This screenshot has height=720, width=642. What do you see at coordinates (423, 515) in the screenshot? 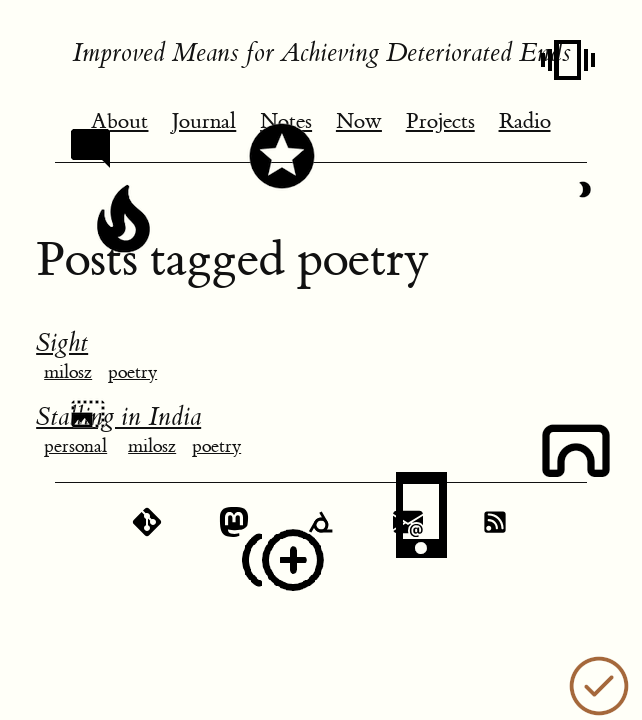
I see `indicates mobile device or smartphone` at bounding box center [423, 515].